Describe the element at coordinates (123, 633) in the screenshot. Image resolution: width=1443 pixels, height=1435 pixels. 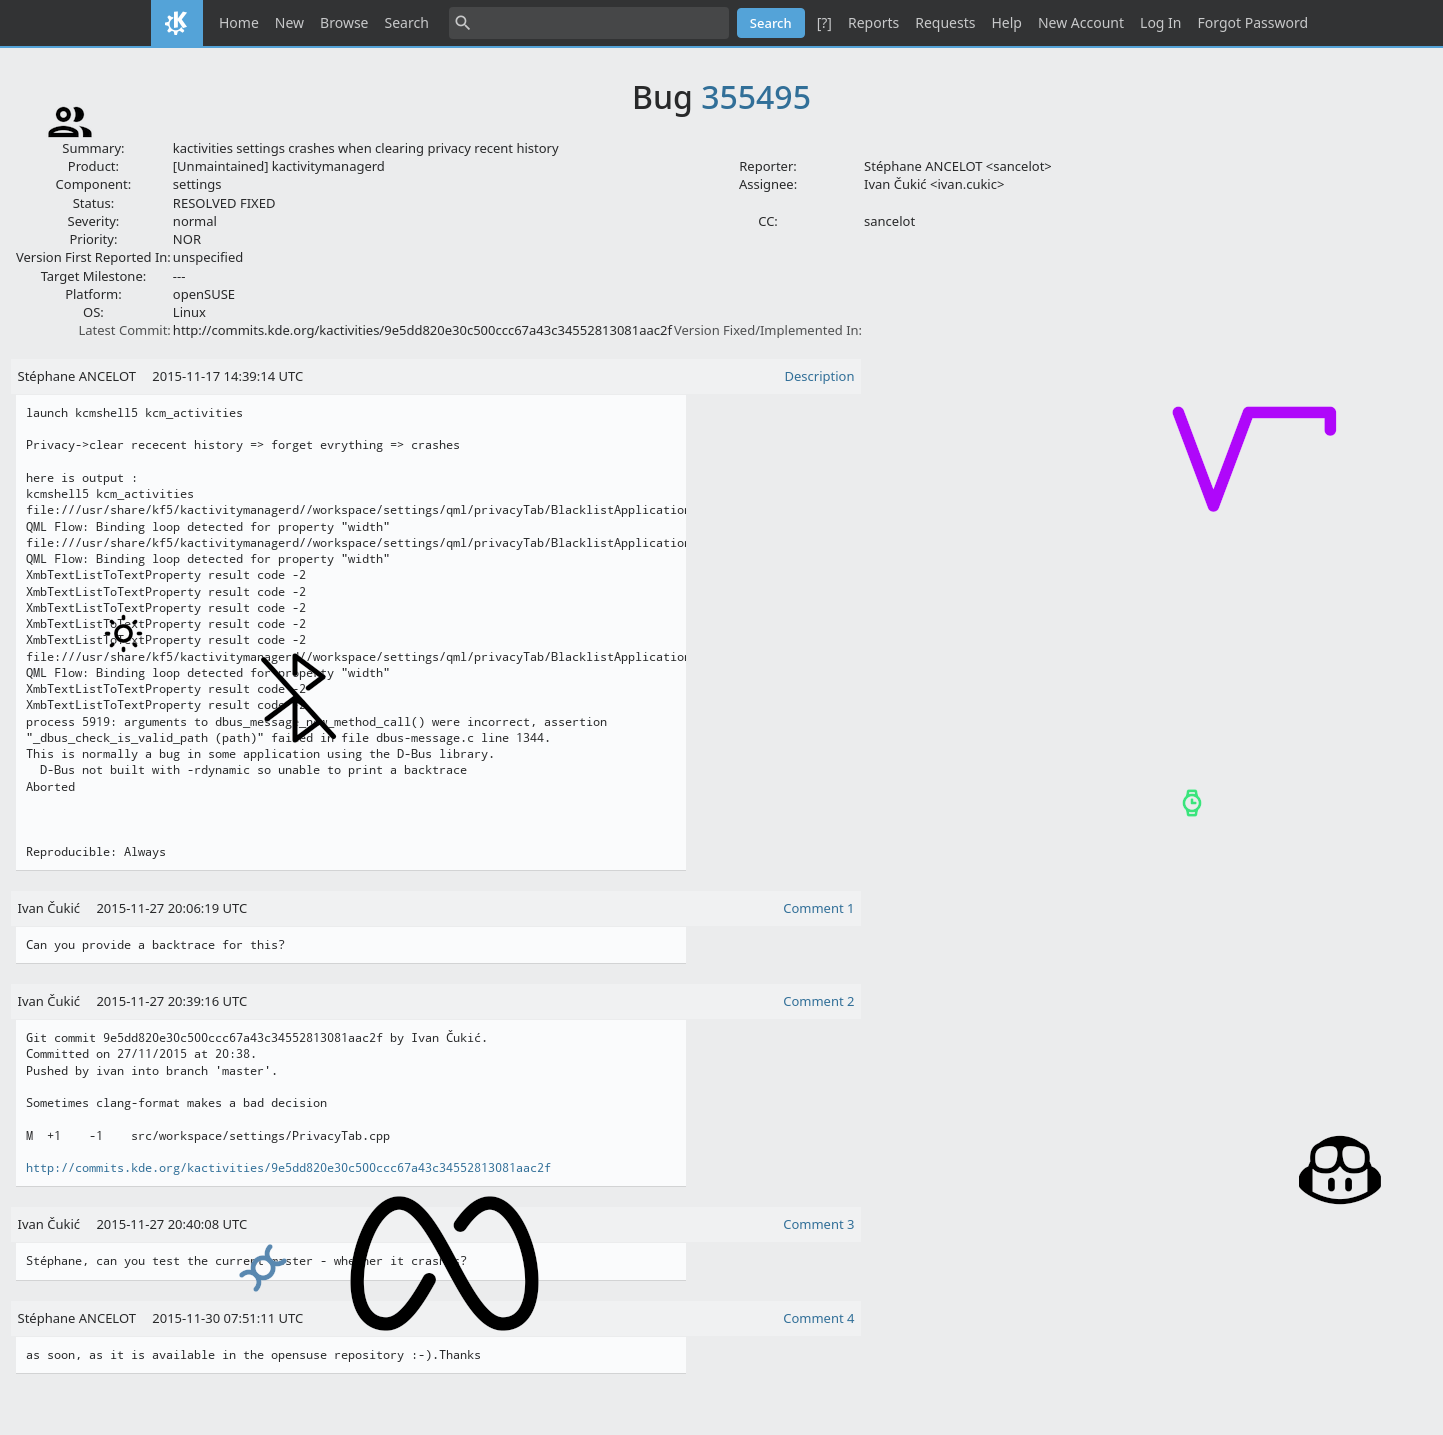
I see `switch to light mode` at that location.